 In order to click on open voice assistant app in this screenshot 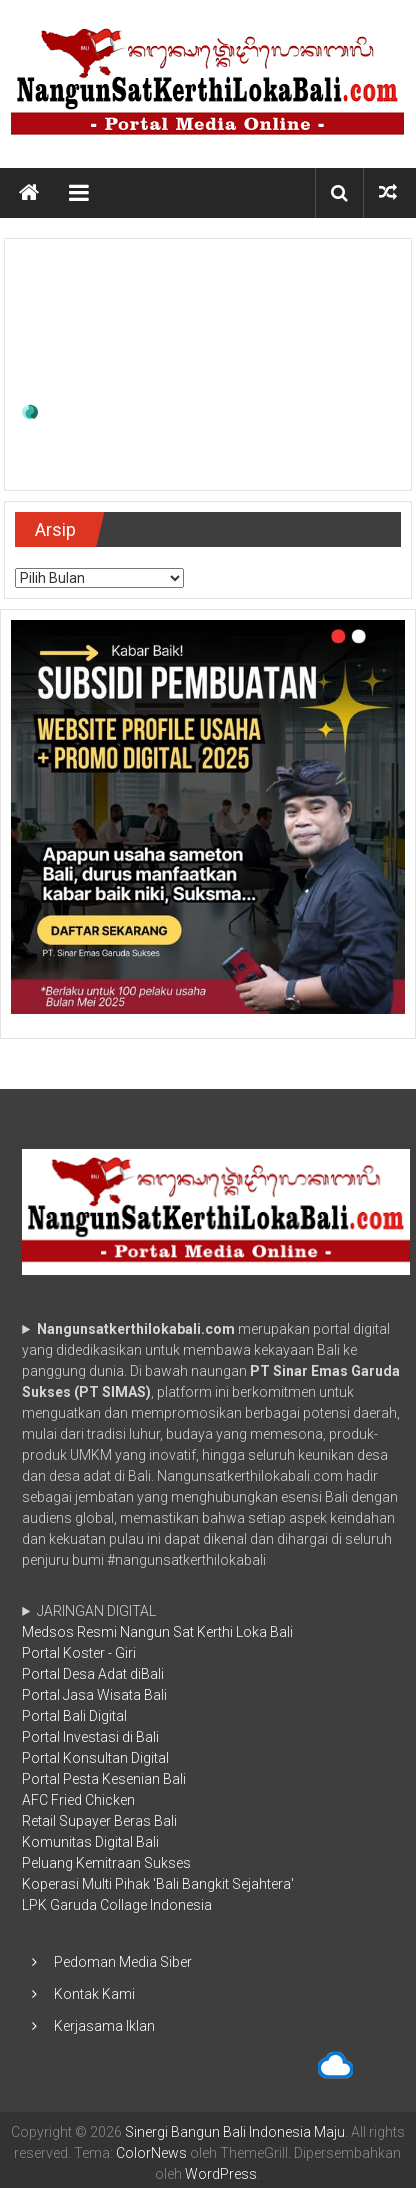, I will do `click(30, 412)`.